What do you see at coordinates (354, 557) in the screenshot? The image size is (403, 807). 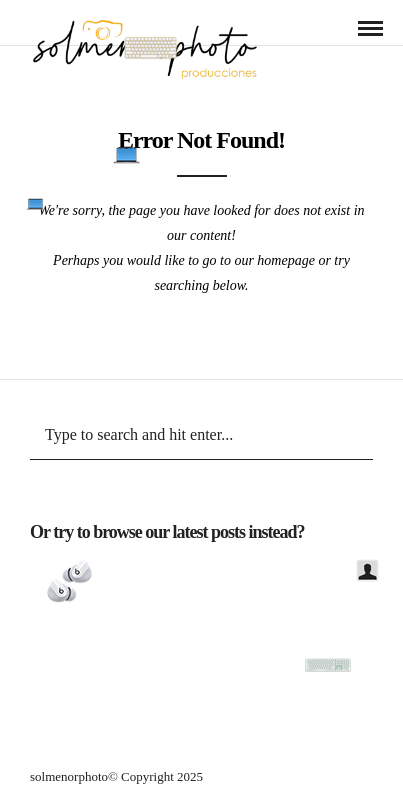 I see `indicates user-generated content in the library` at bounding box center [354, 557].